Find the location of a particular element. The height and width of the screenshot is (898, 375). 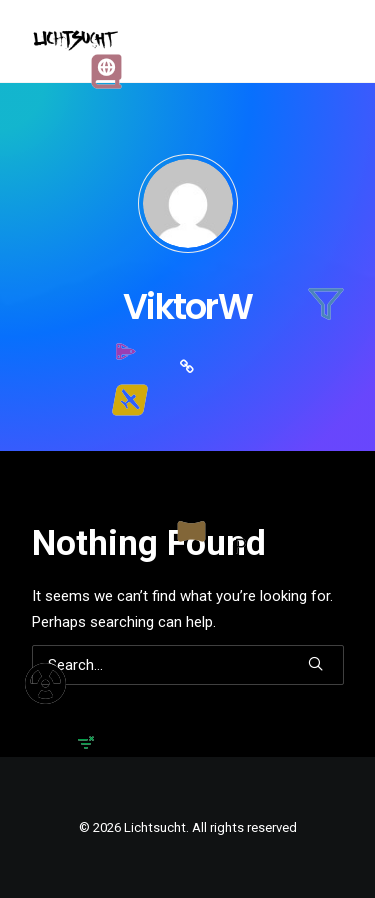

filter or sort content is located at coordinates (326, 304).